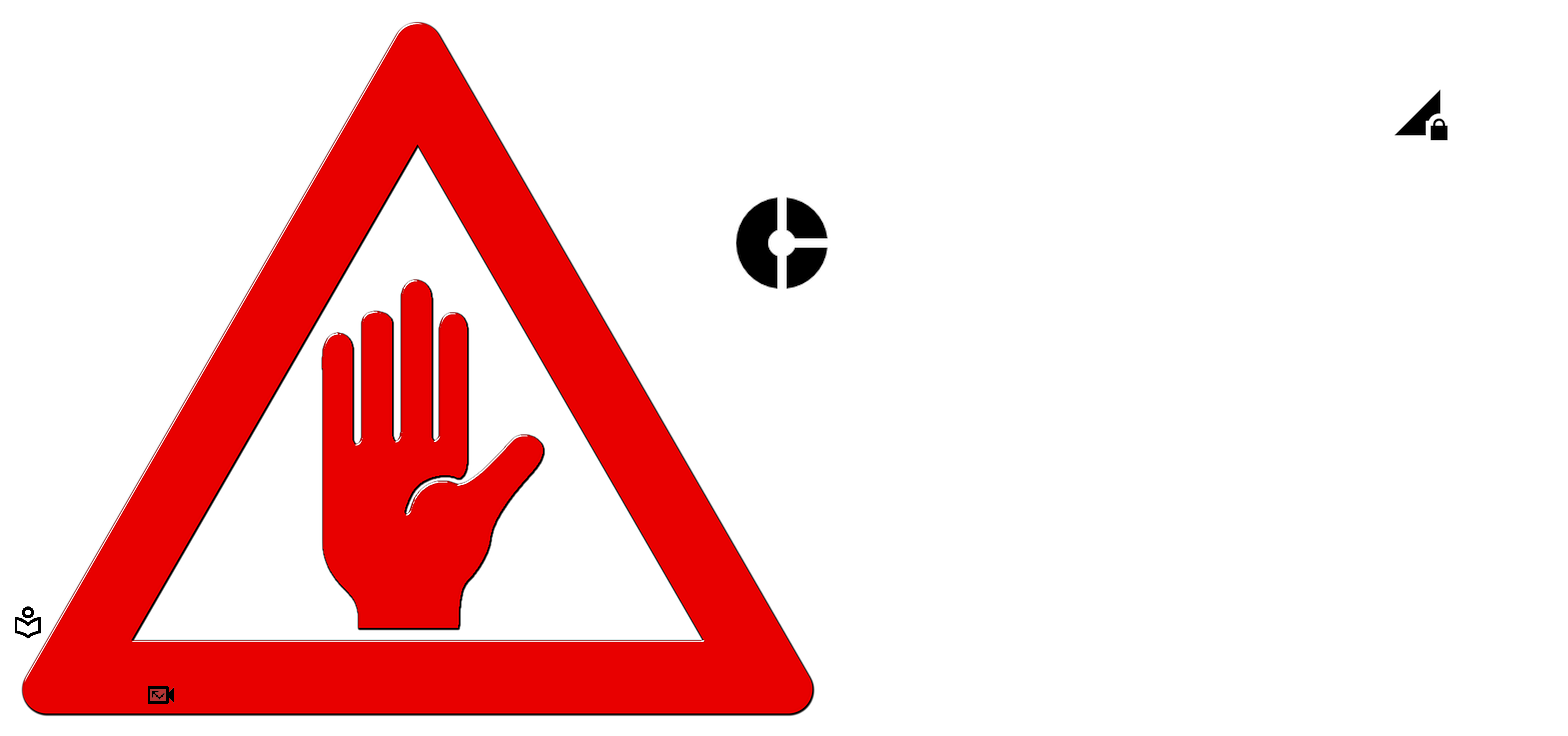 The height and width of the screenshot is (736, 1568). What do you see at coordinates (1421, 116) in the screenshot?
I see `network connection is secured or encrypted` at bounding box center [1421, 116].